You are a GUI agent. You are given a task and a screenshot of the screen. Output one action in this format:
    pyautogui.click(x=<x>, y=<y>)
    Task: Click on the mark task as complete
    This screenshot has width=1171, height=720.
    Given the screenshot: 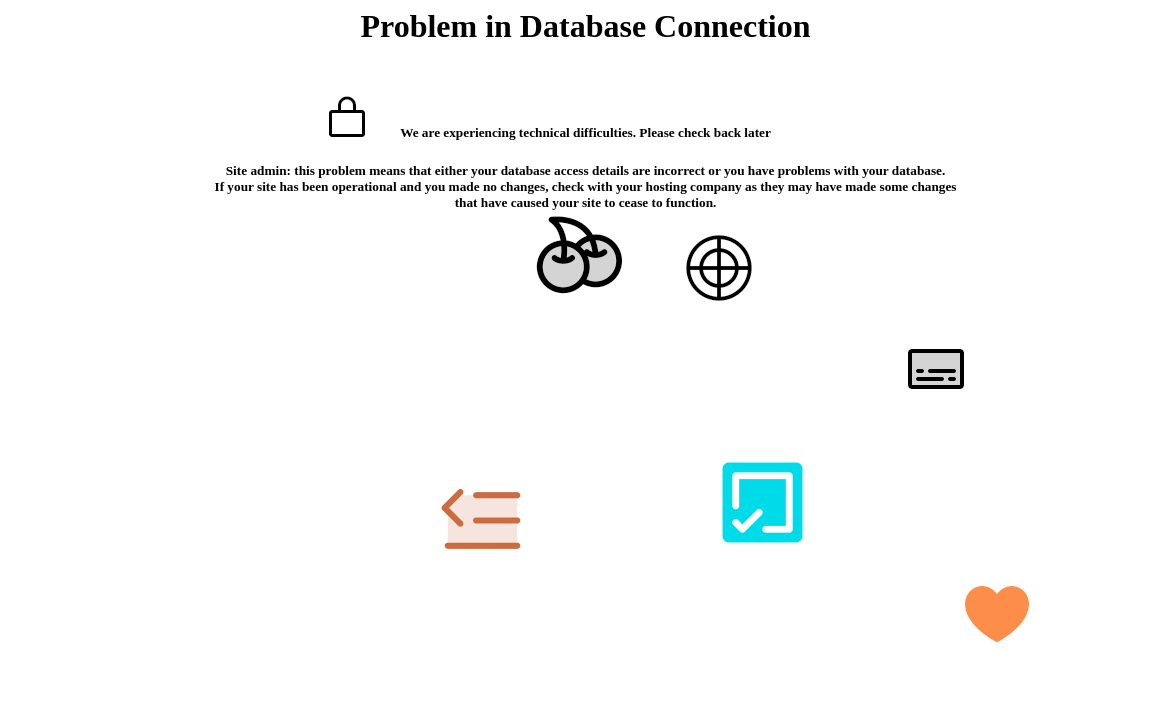 What is the action you would take?
    pyautogui.click(x=762, y=502)
    